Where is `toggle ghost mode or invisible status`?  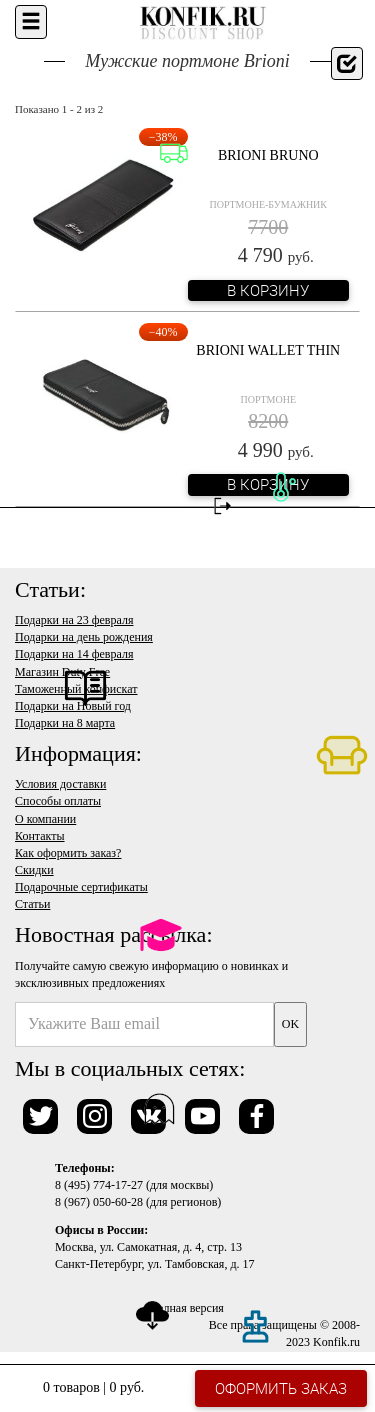 toggle ghost mode or invisible status is located at coordinates (159, 1109).